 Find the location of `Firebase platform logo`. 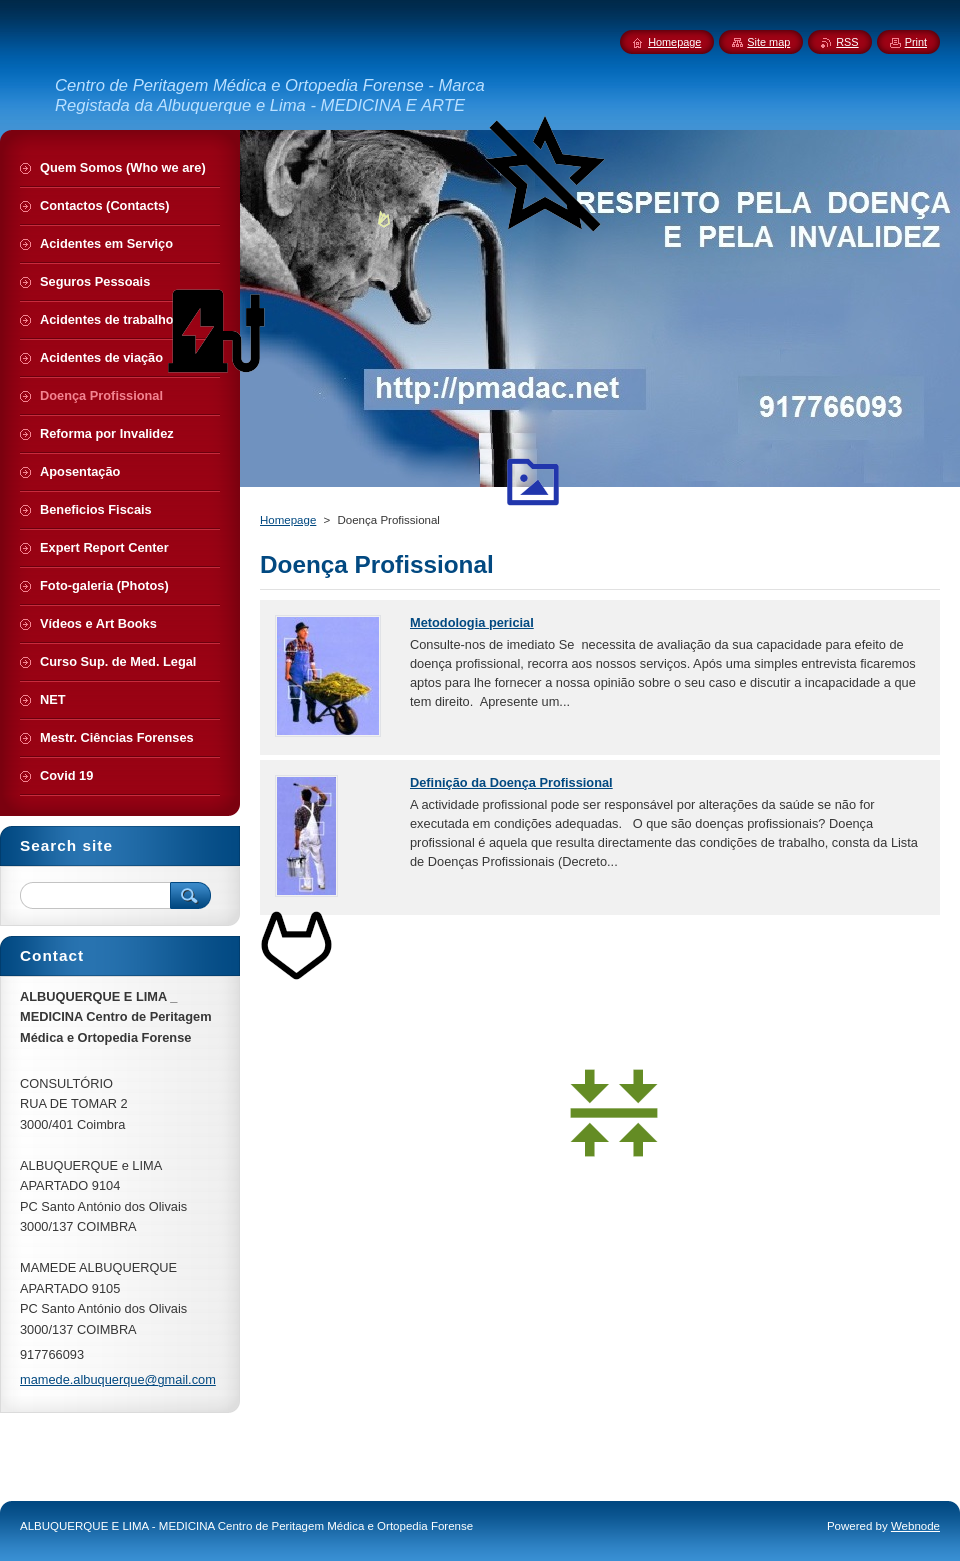

Firebase platform logo is located at coordinates (384, 219).